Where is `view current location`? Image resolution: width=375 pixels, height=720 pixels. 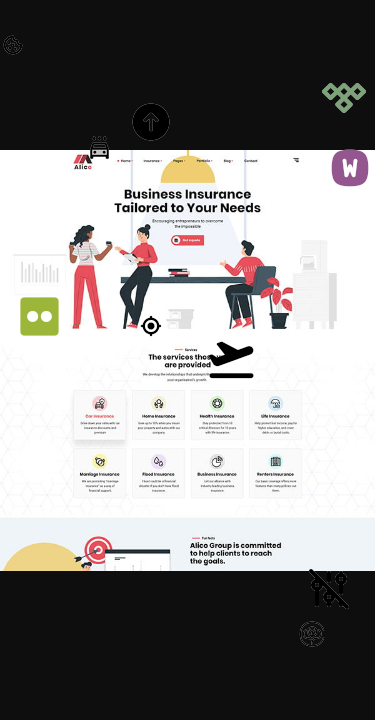
view current location is located at coordinates (151, 326).